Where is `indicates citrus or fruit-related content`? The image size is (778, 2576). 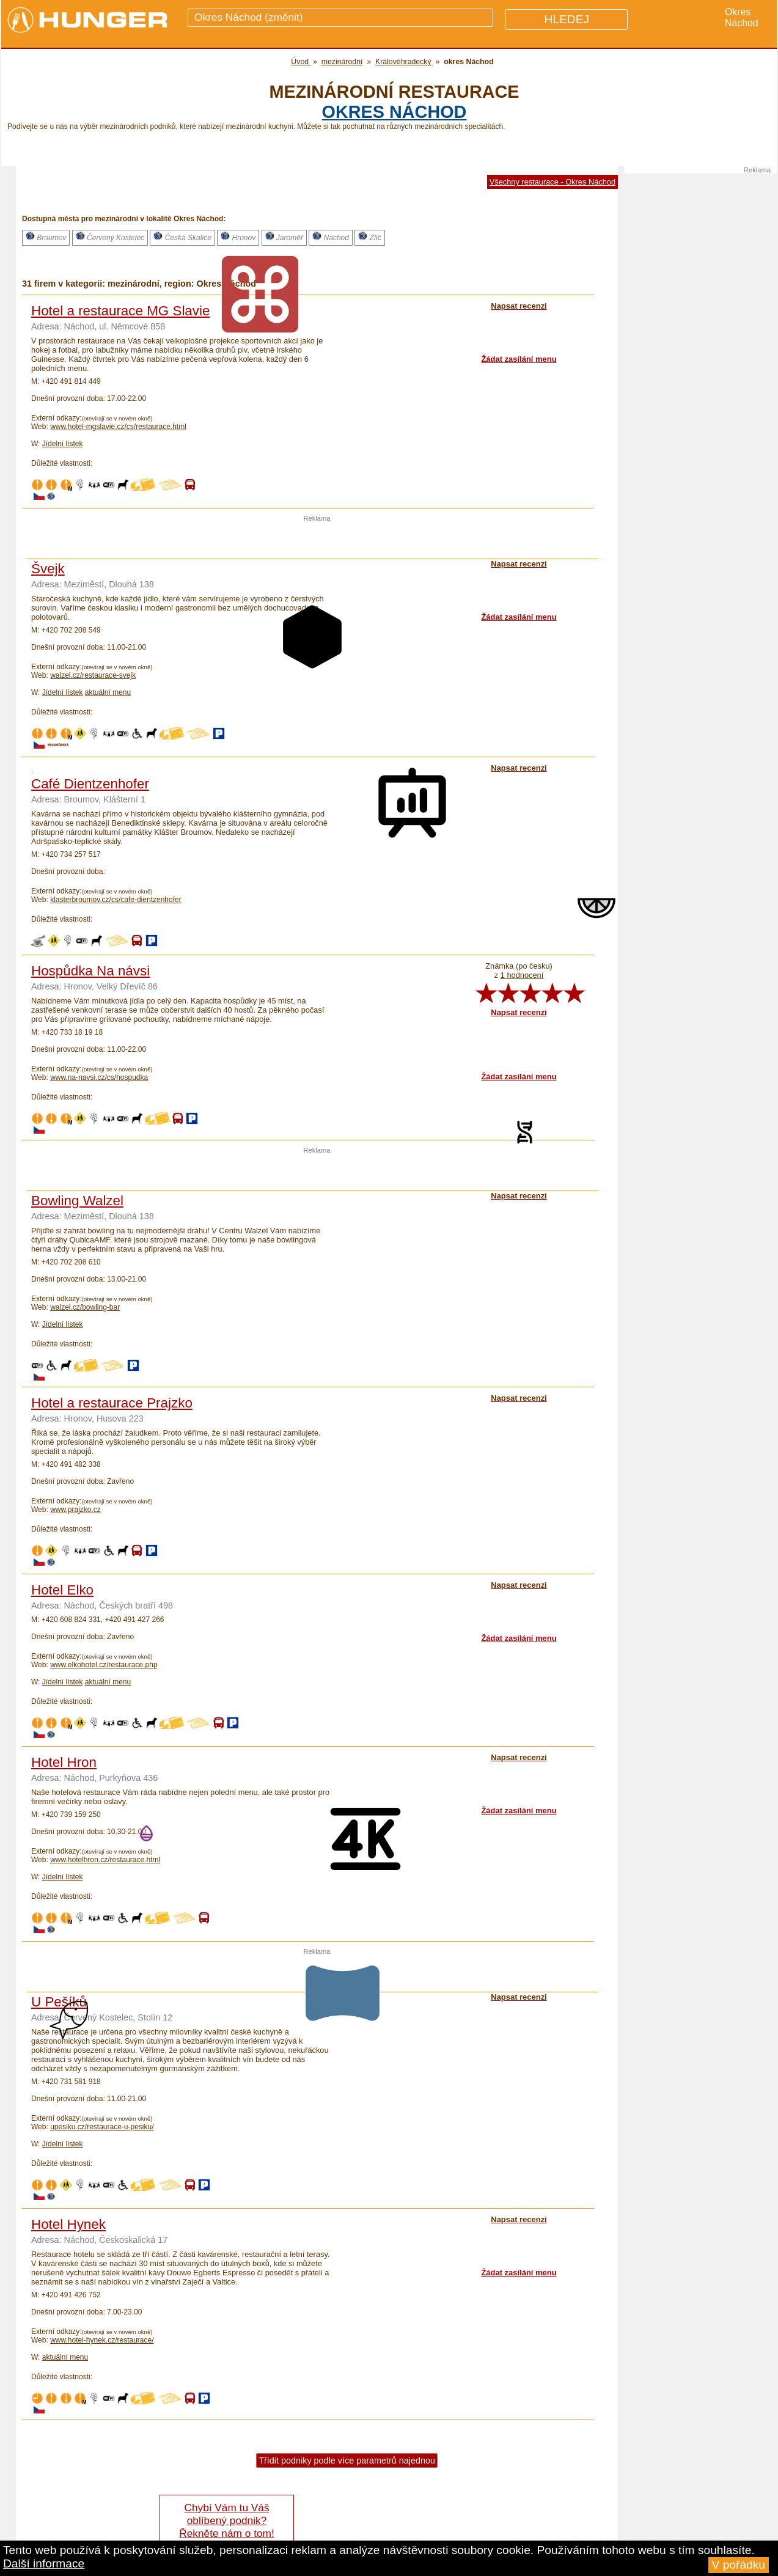
indicates citrus or fruit-related content is located at coordinates (596, 905).